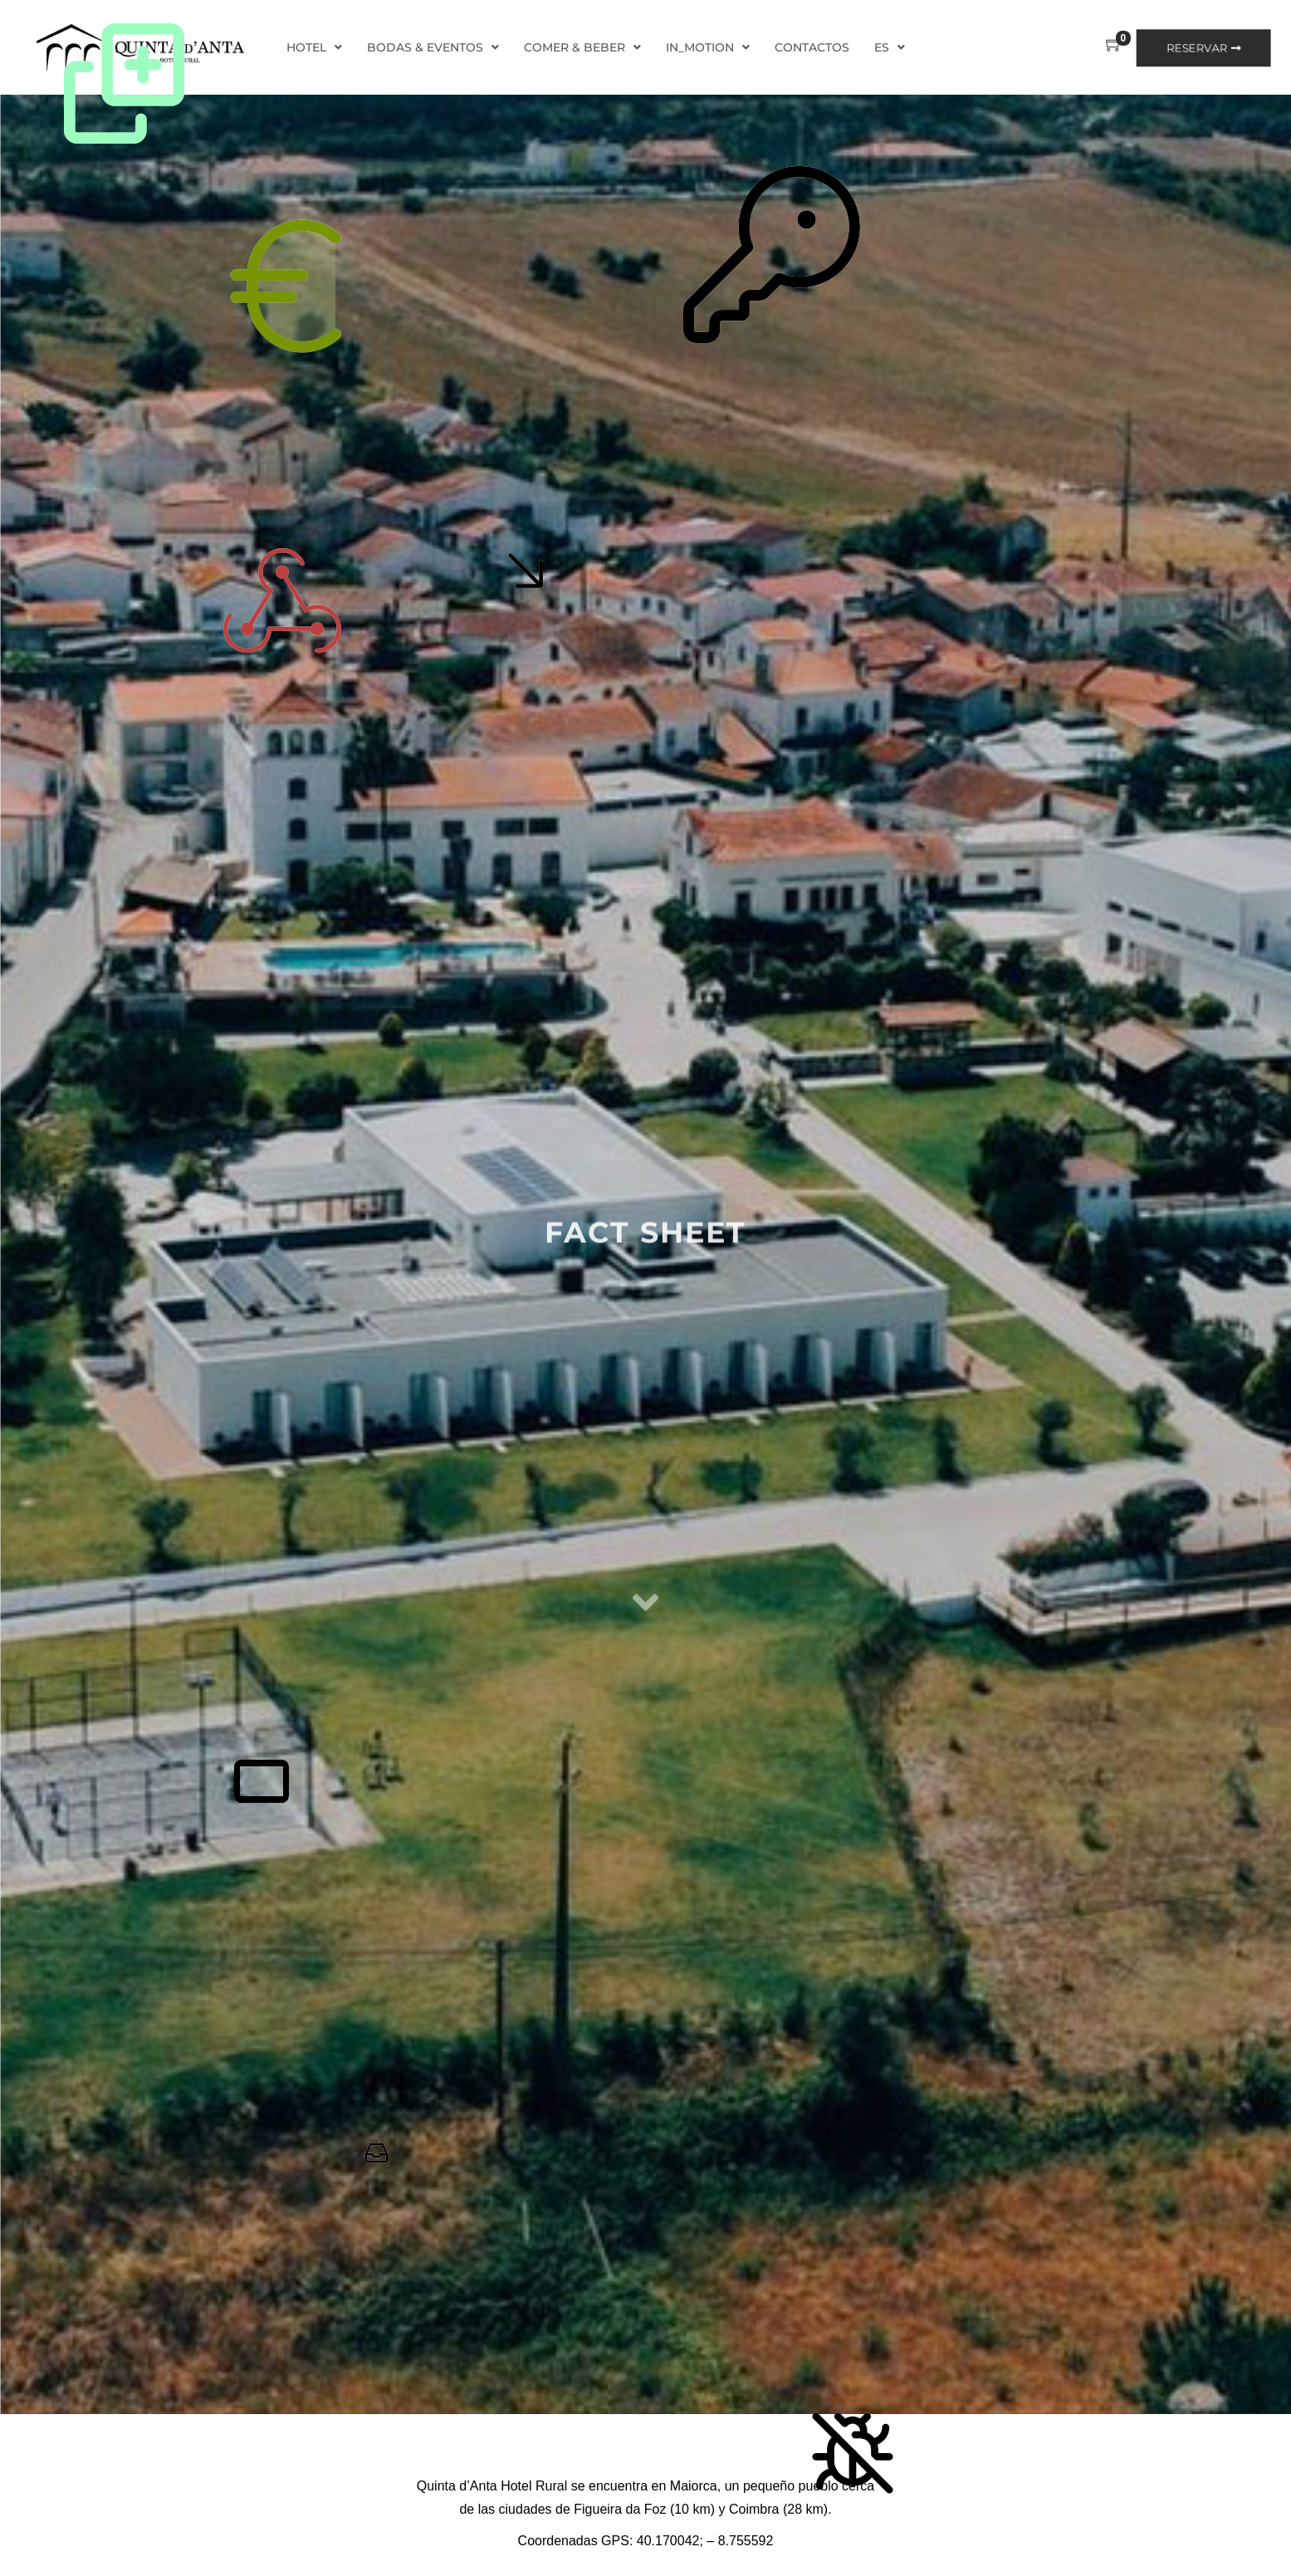  I want to click on crop image to 5:4 aspect ratio, so click(262, 1781).